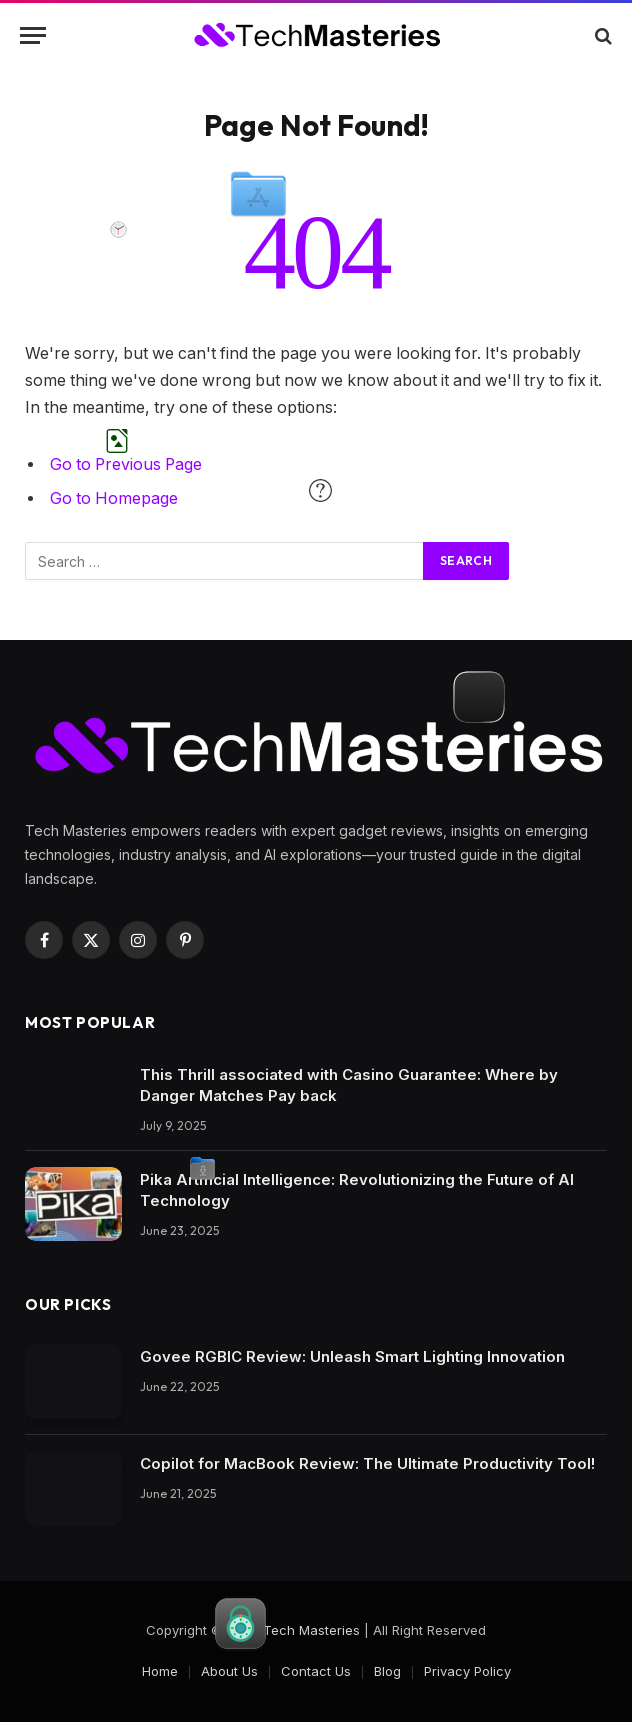  I want to click on open the applications folder, so click(258, 193).